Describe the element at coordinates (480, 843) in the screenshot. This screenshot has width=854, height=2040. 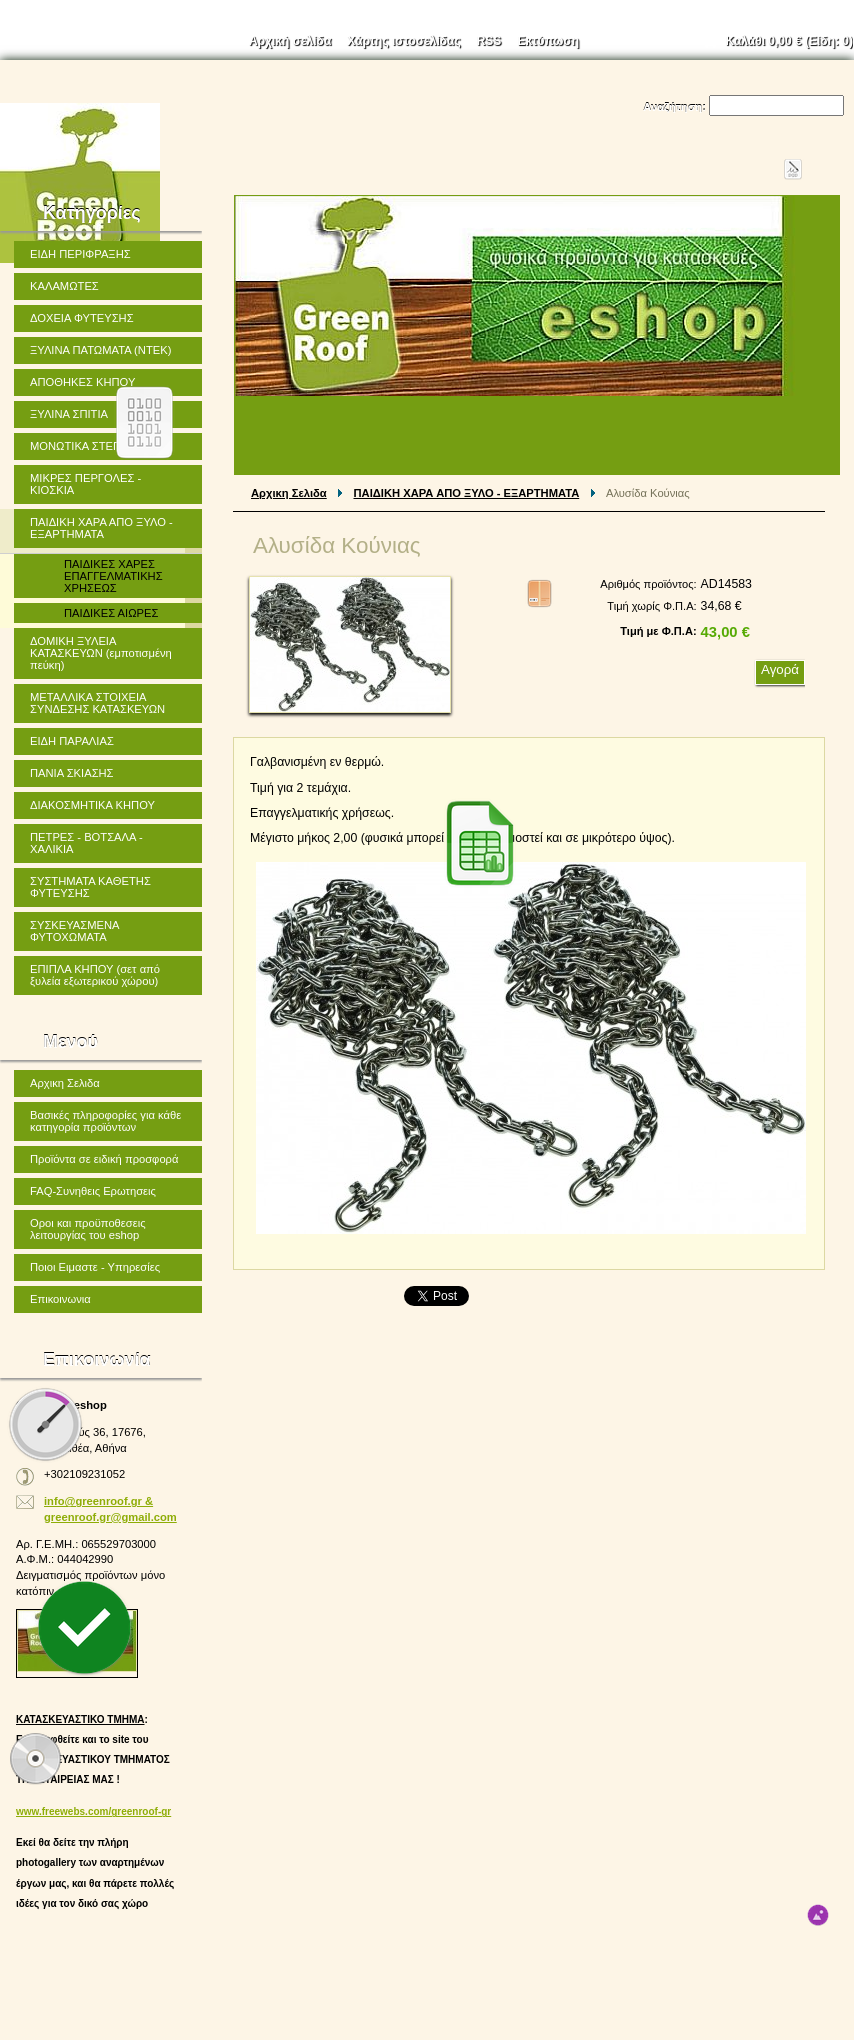
I see `open a spreadsheet template file` at that location.